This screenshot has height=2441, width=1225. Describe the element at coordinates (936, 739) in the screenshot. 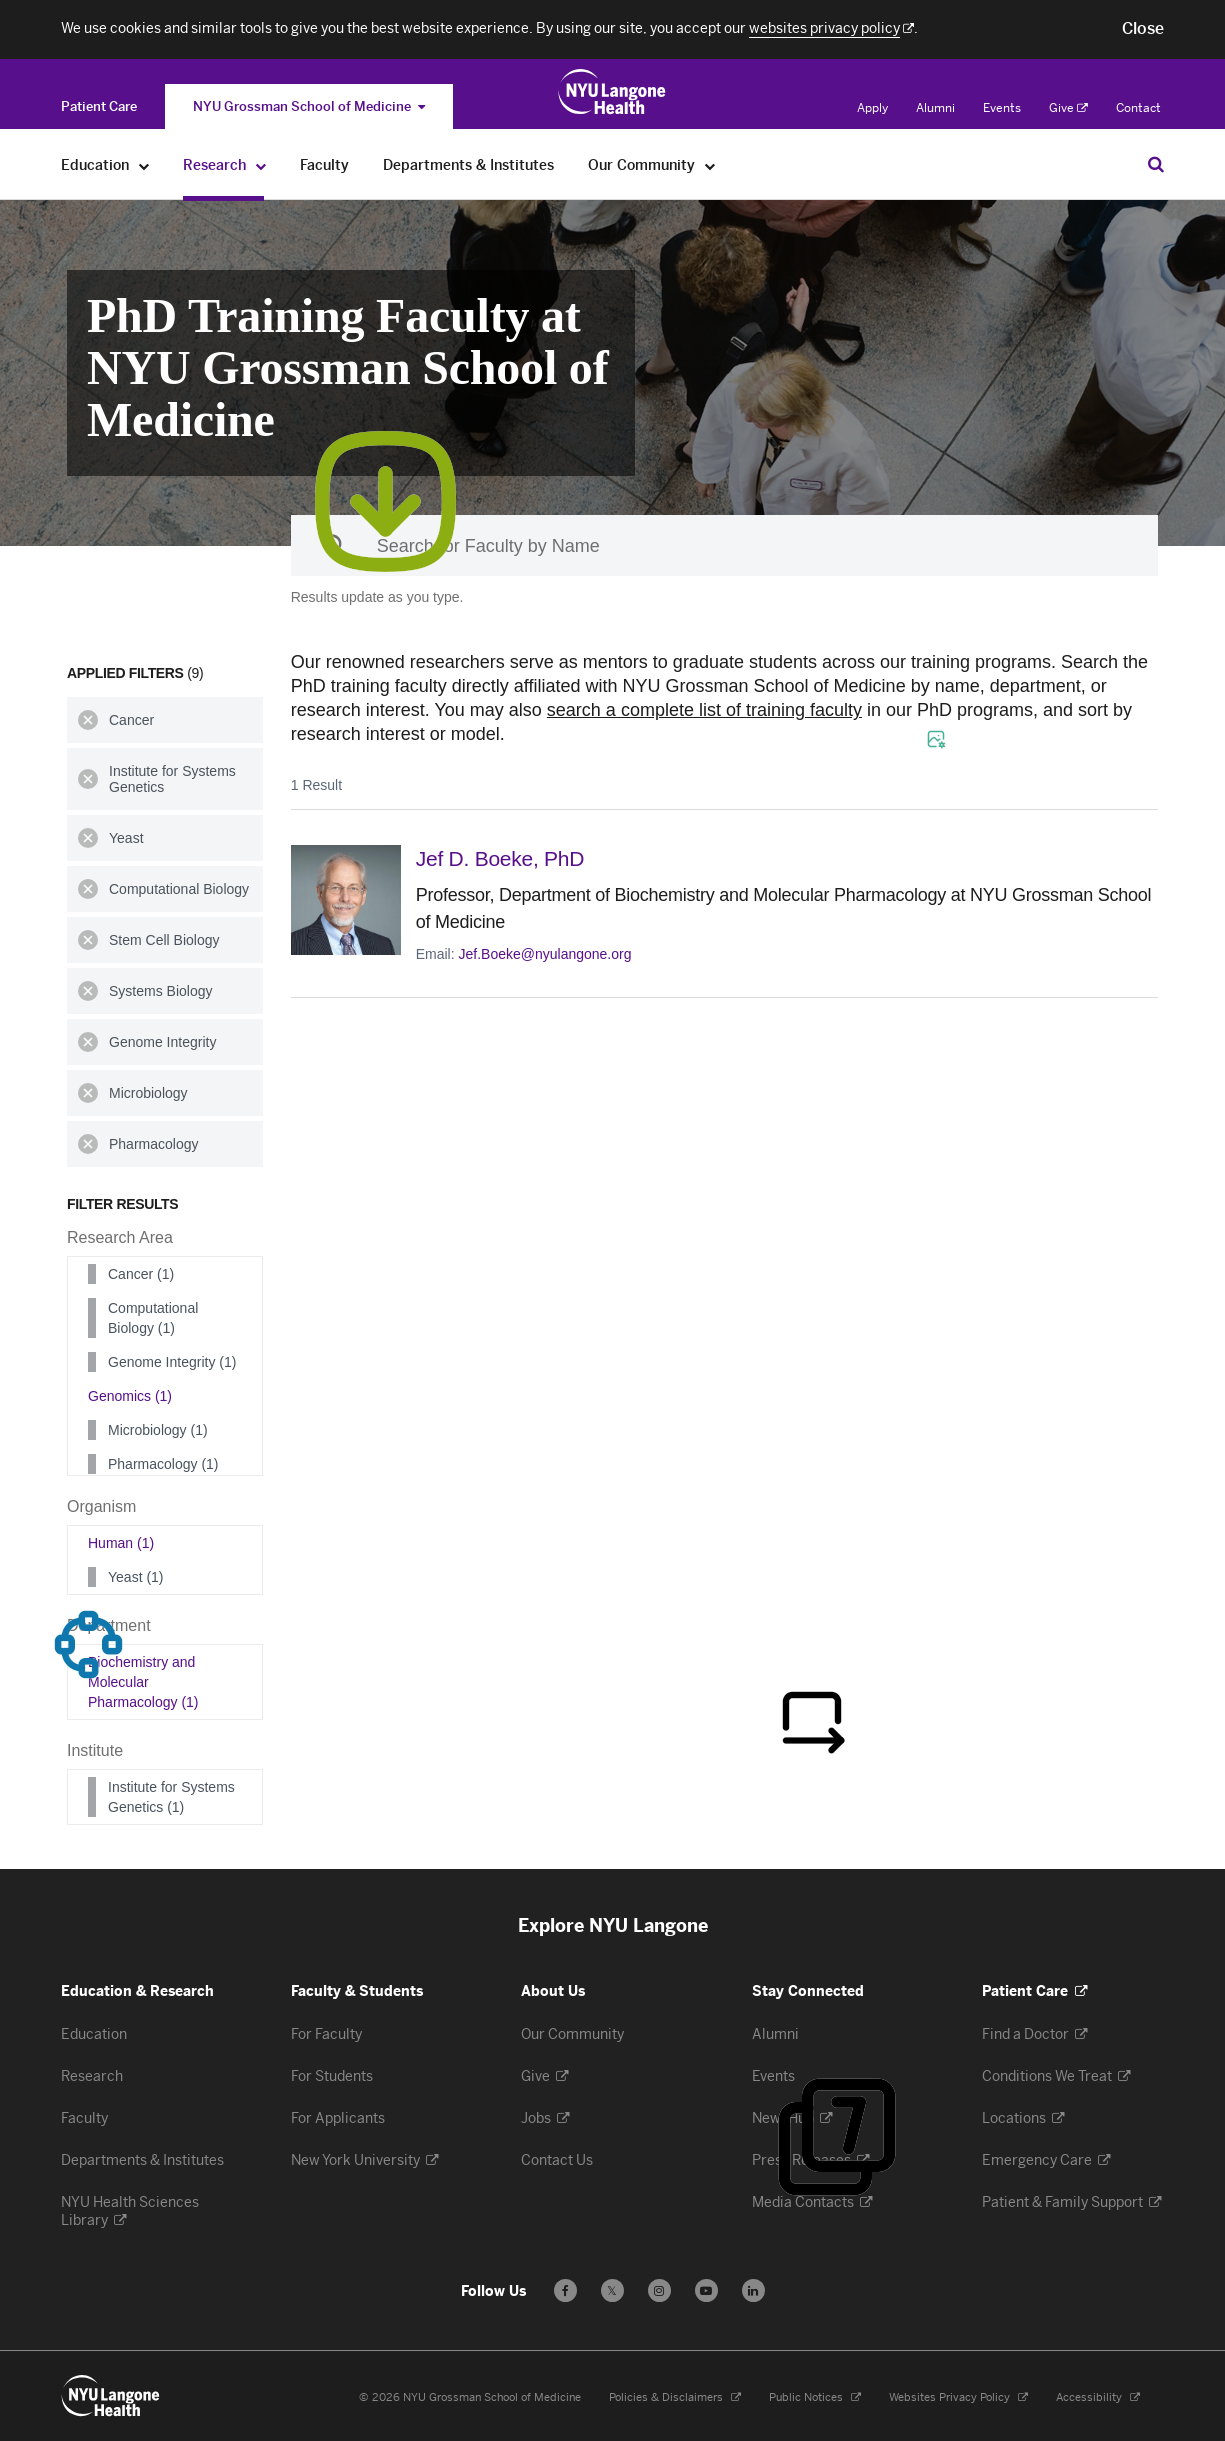

I see `access image or photo settings` at that location.